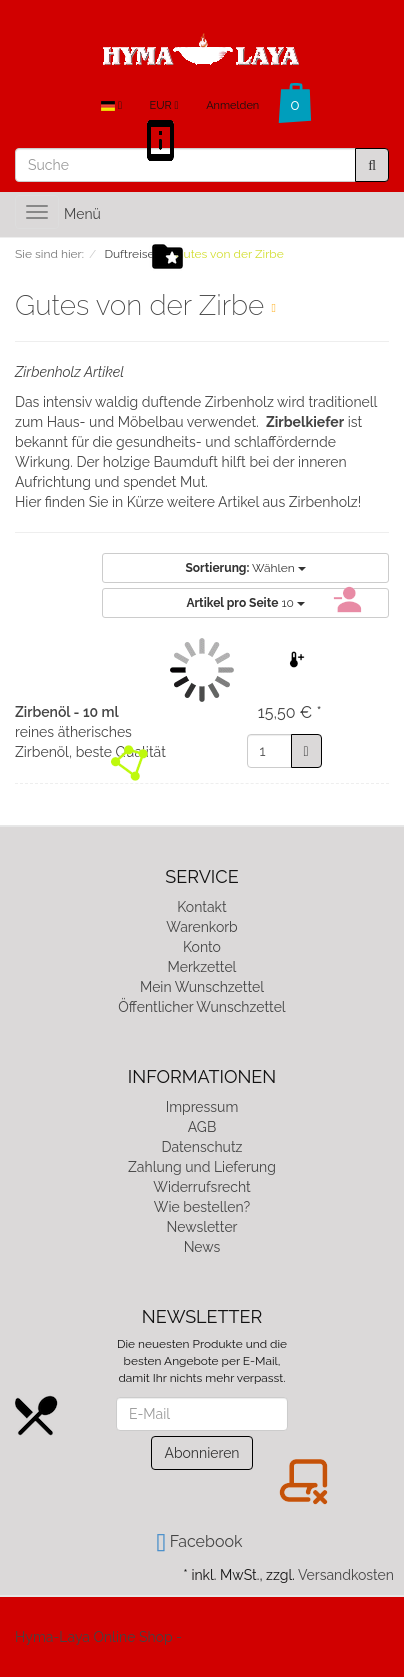 This screenshot has height=1677, width=404. What do you see at coordinates (303, 1480) in the screenshot?
I see `remove or delete a script` at bounding box center [303, 1480].